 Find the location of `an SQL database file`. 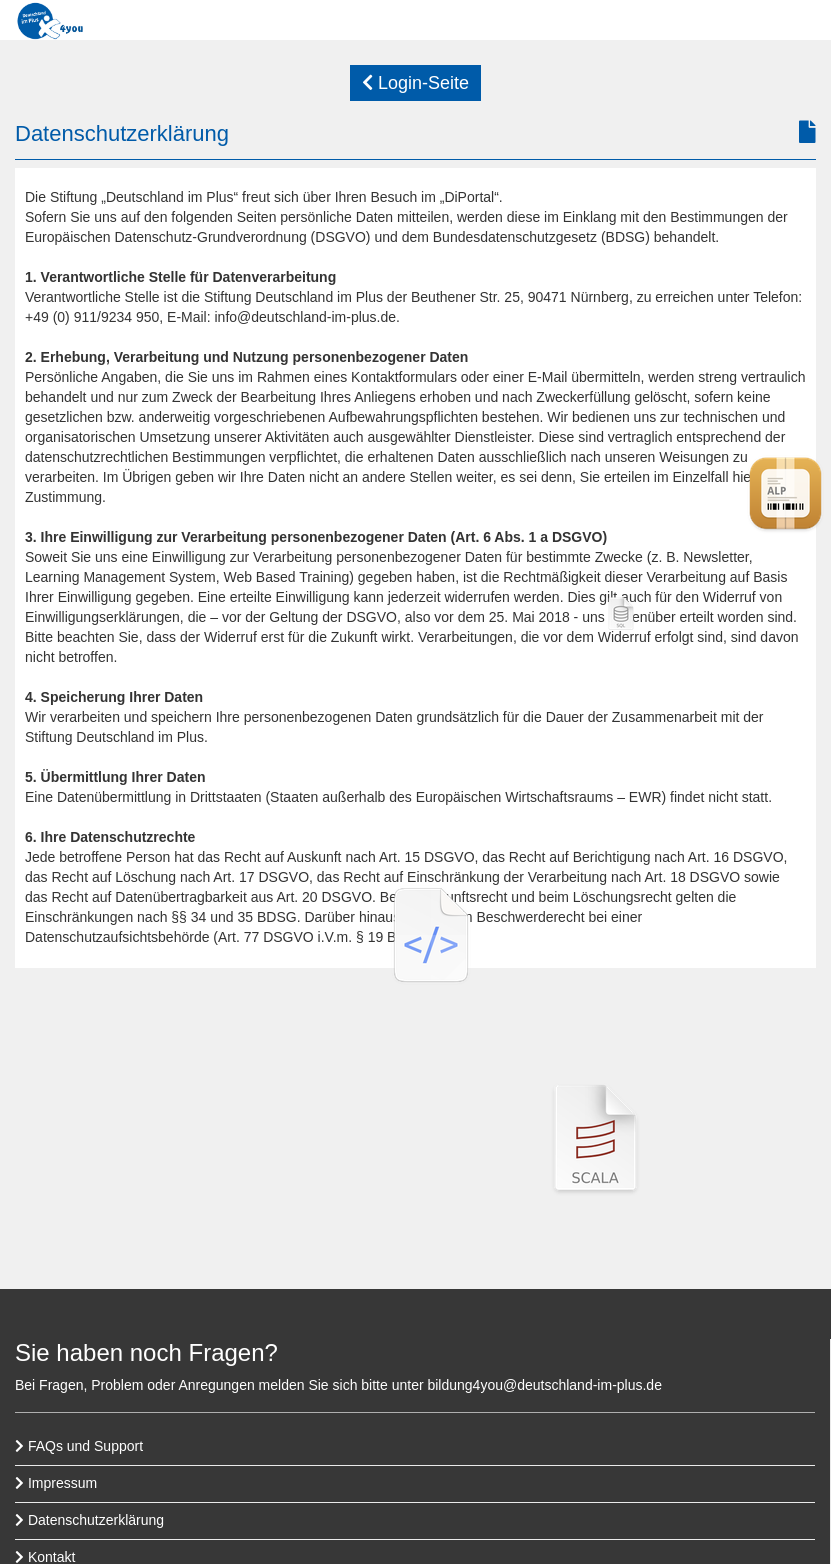

an SQL database file is located at coordinates (621, 614).